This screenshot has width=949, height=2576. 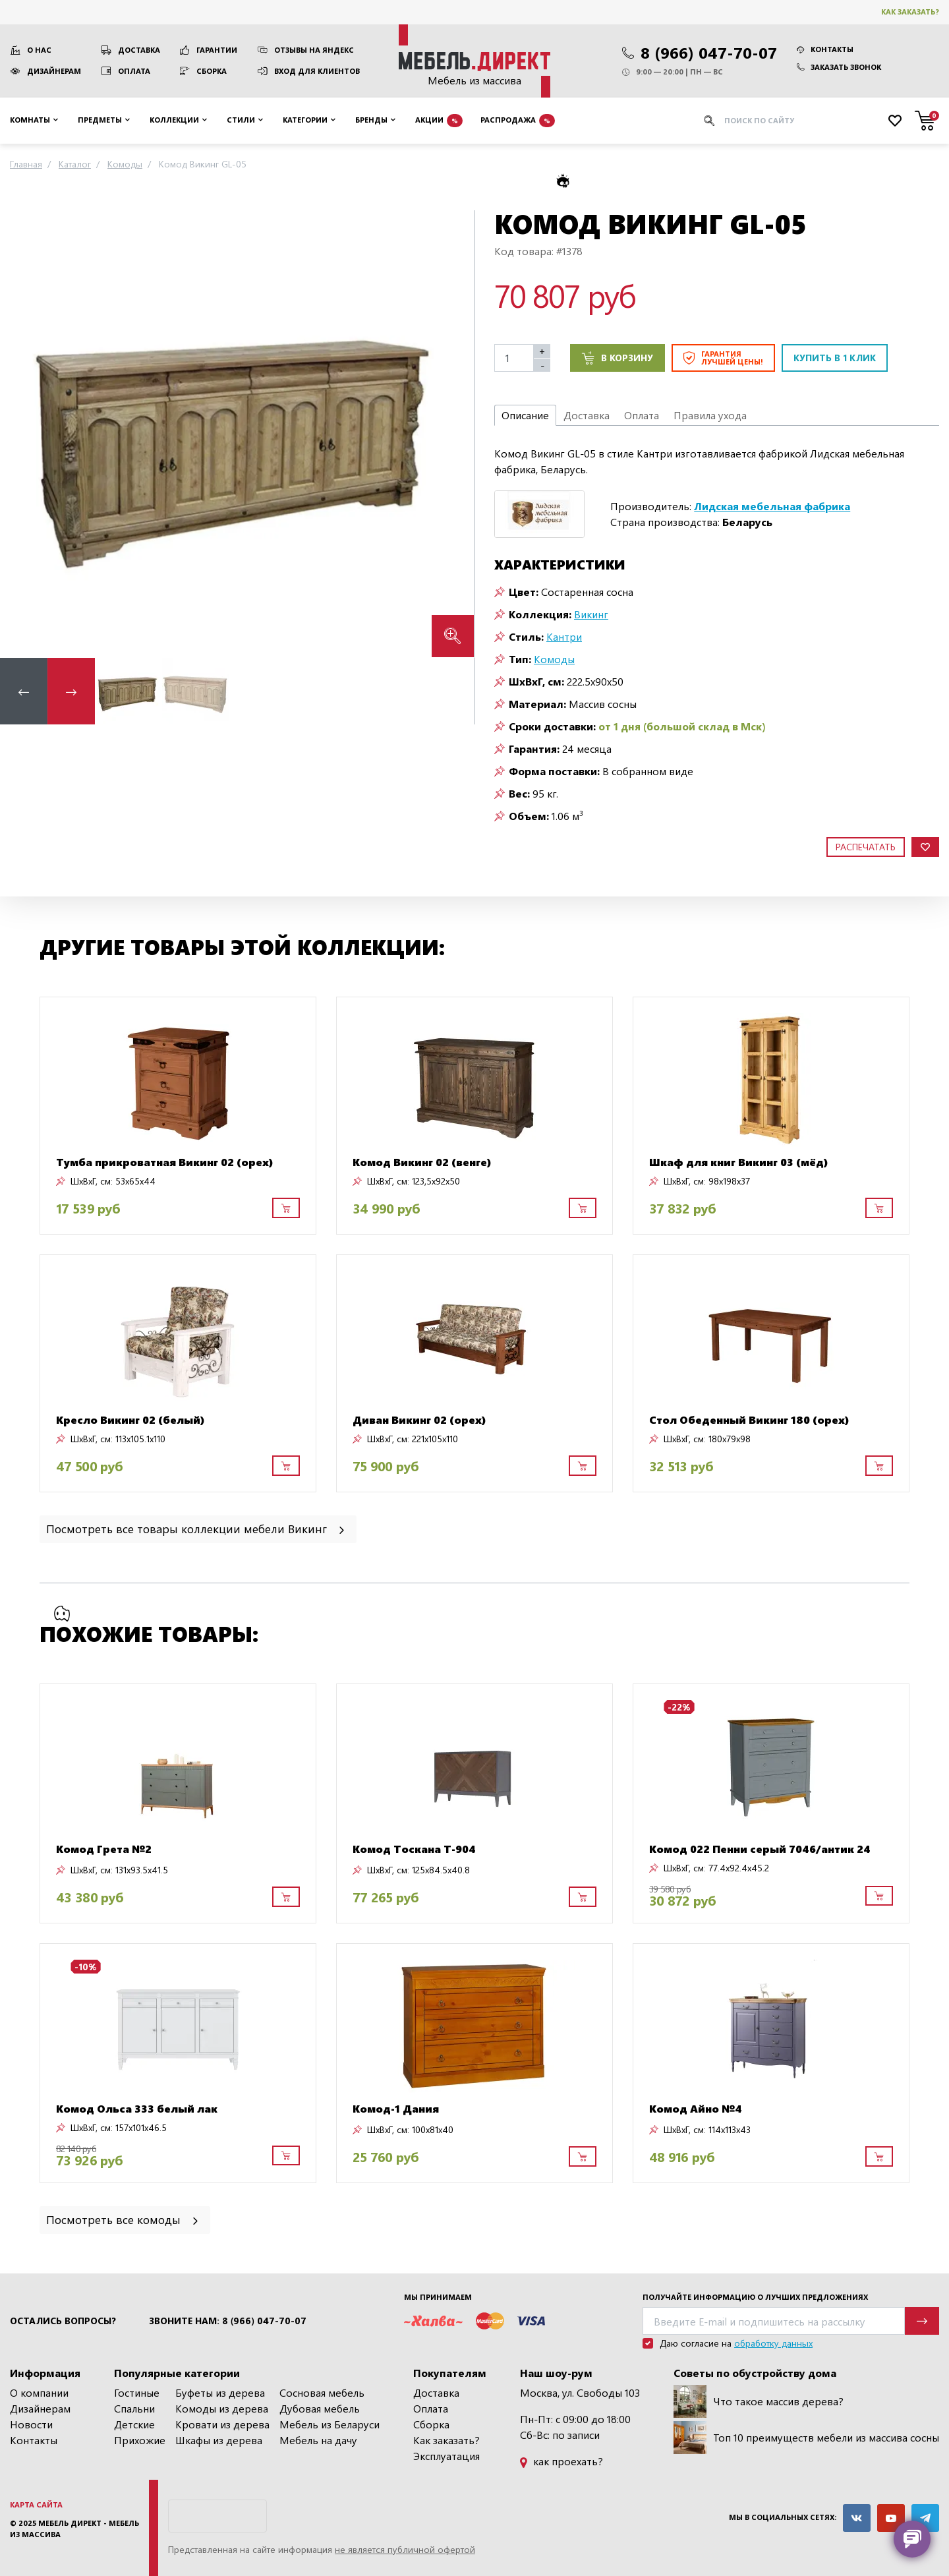 I want to click on open the aiqfome food delivery app, so click(x=62, y=1614).